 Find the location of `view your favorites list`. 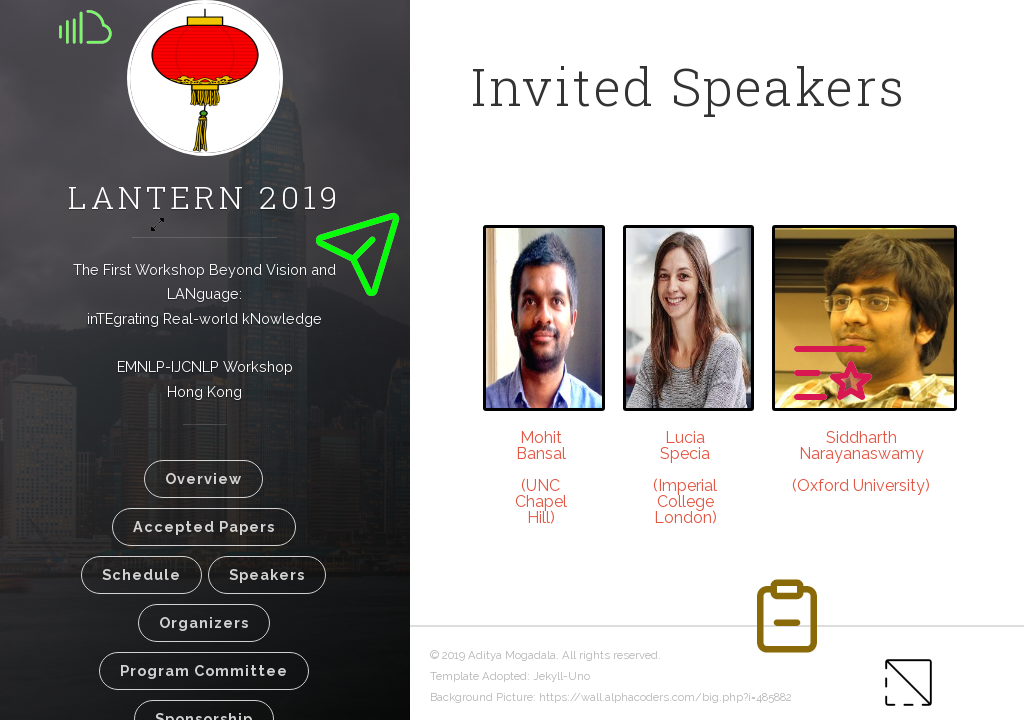

view your favorites list is located at coordinates (830, 373).